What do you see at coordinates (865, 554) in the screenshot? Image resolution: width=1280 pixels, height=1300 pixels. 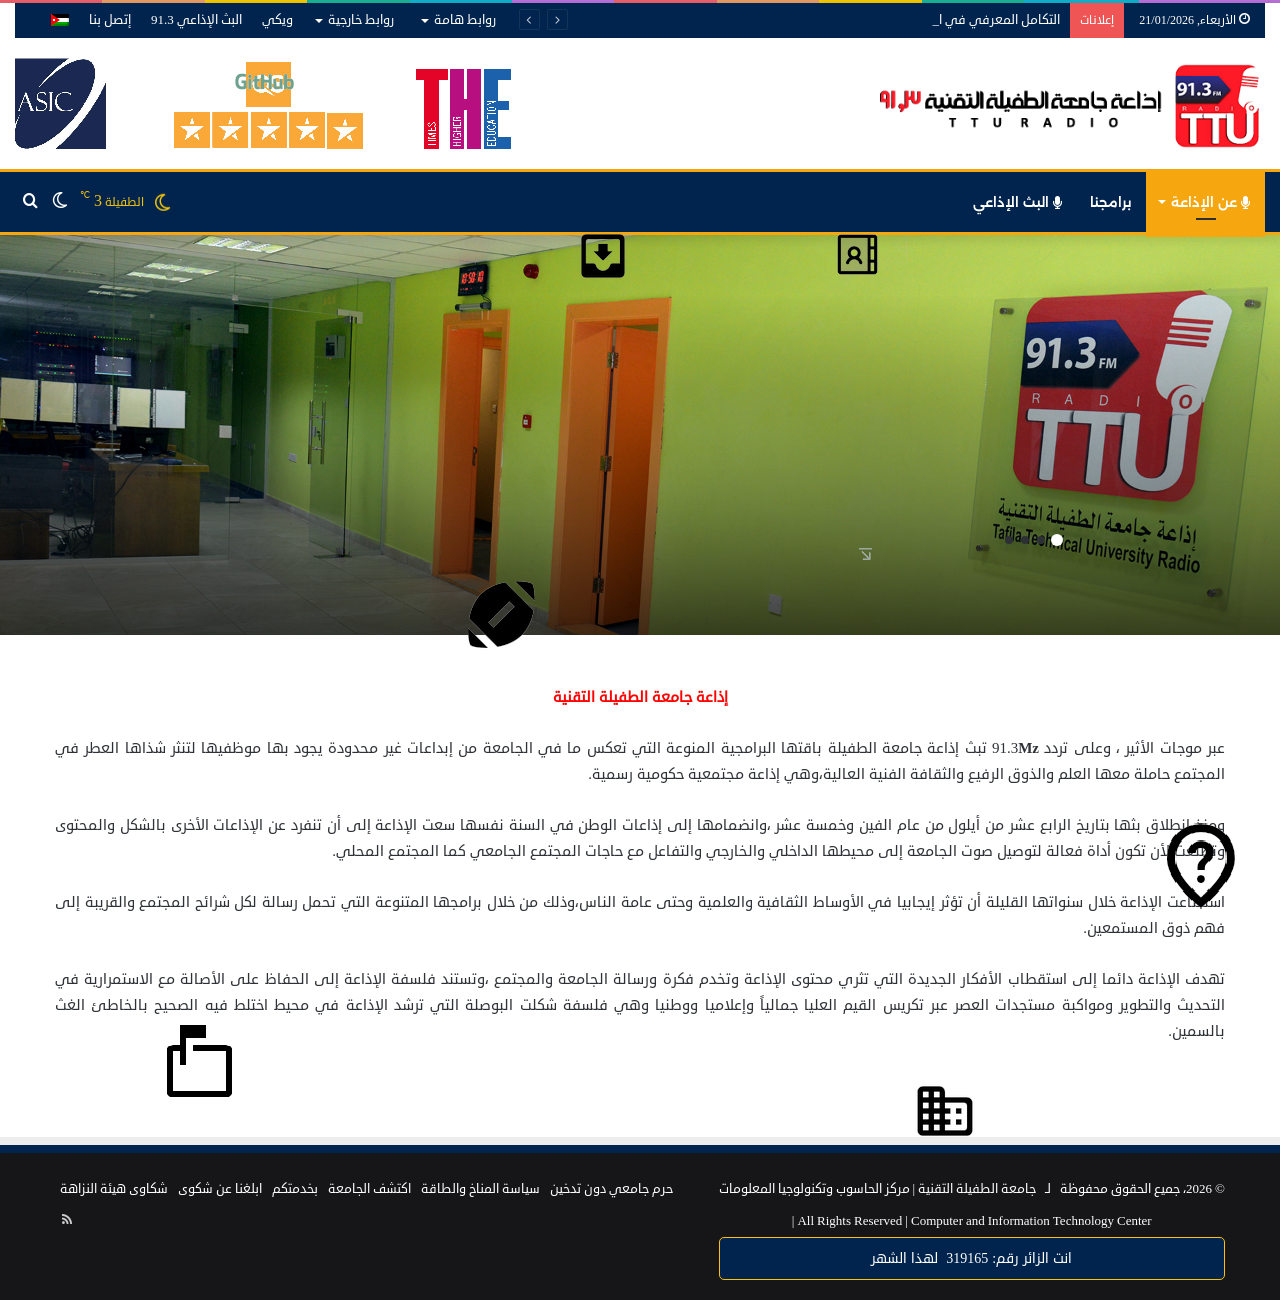 I see `move item to bottom-right corner` at bounding box center [865, 554].